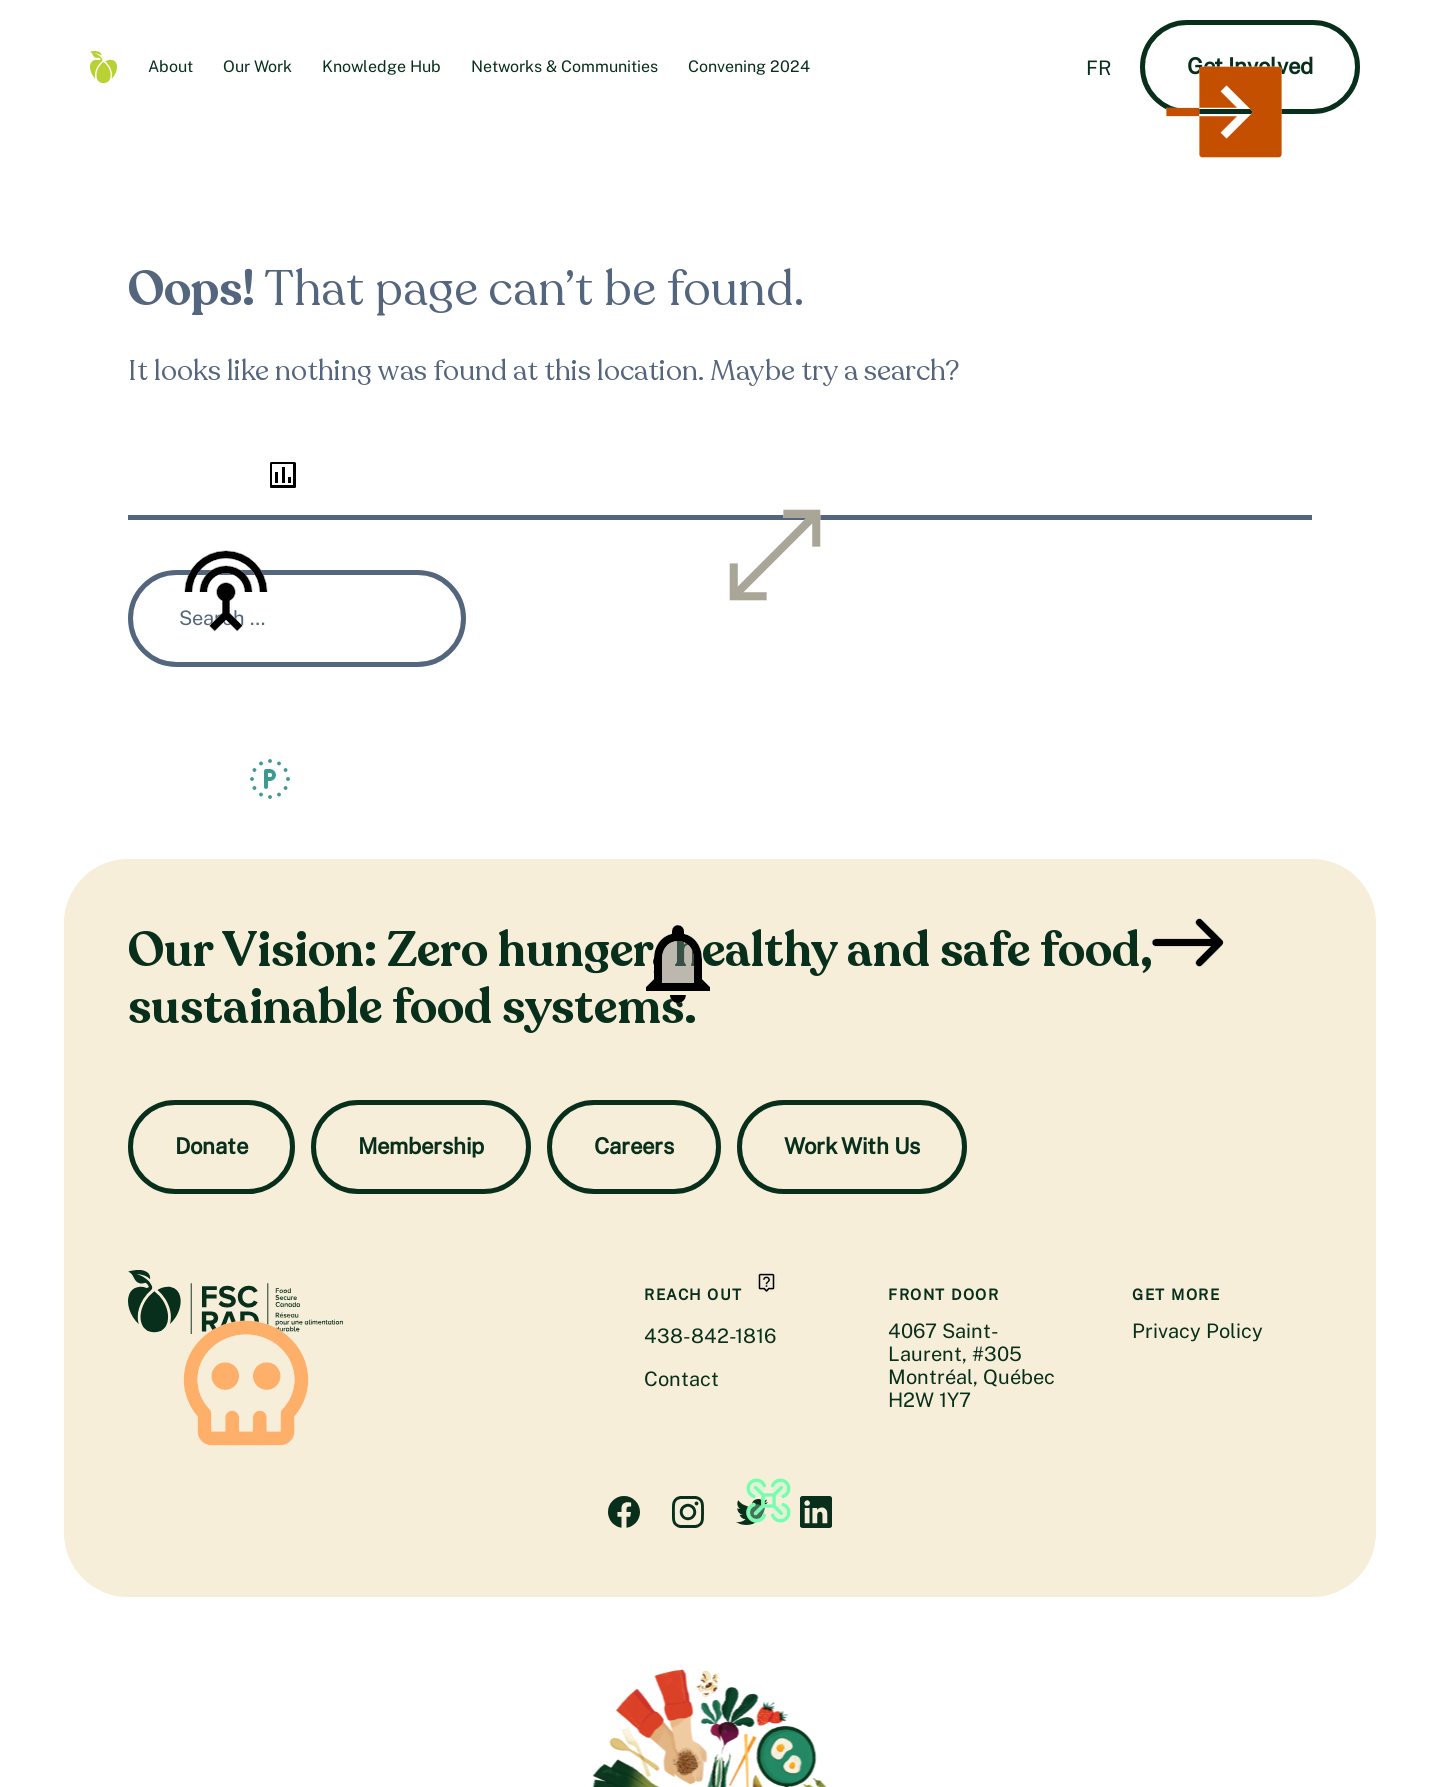  I want to click on indicates dangerous or harmful content, so click(246, 1383).